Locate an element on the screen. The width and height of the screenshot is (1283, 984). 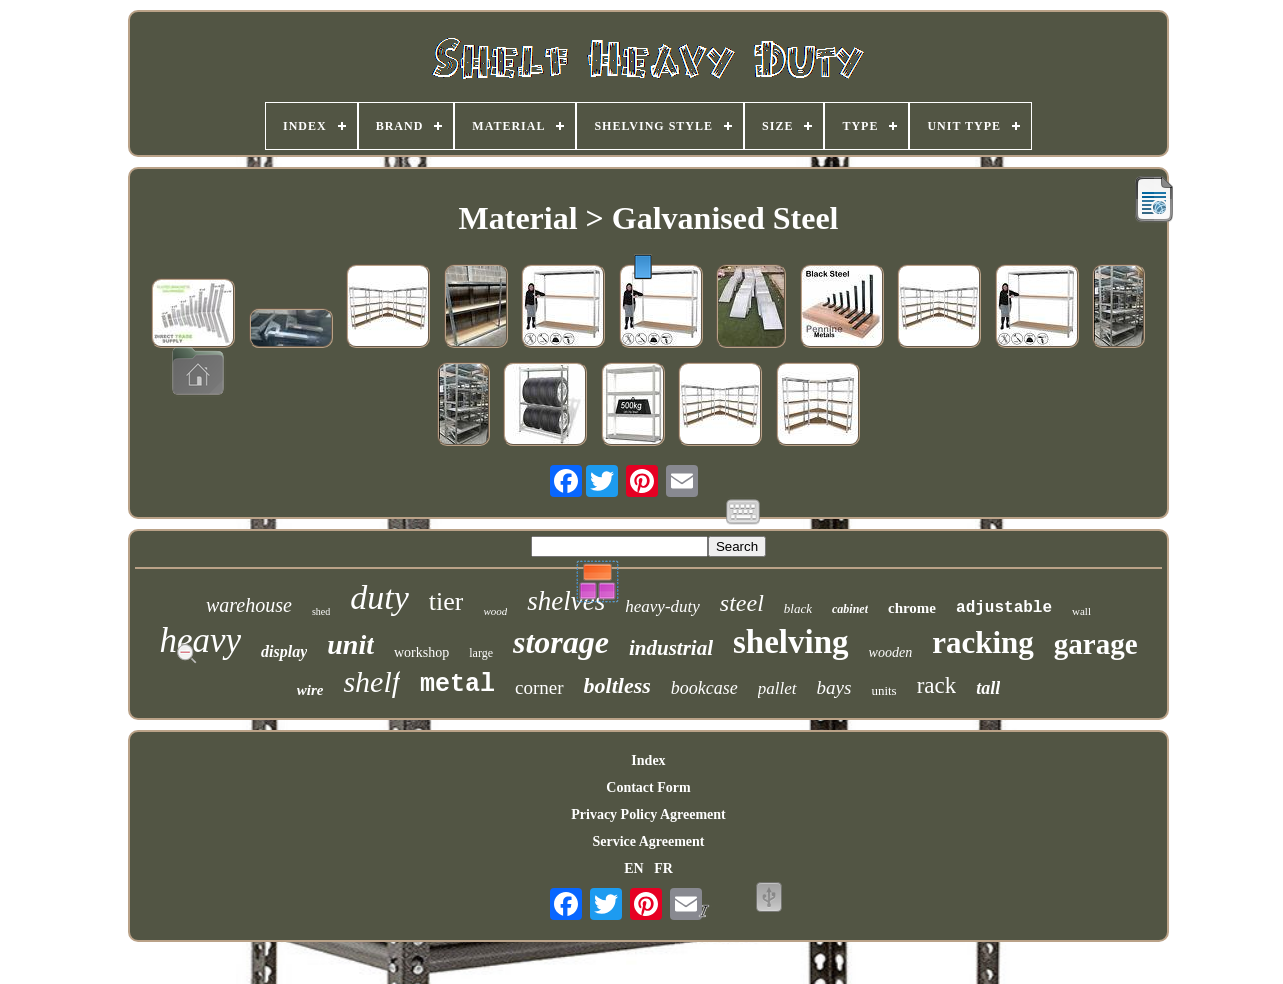
zoom out to see more content is located at coordinates (186, 653).